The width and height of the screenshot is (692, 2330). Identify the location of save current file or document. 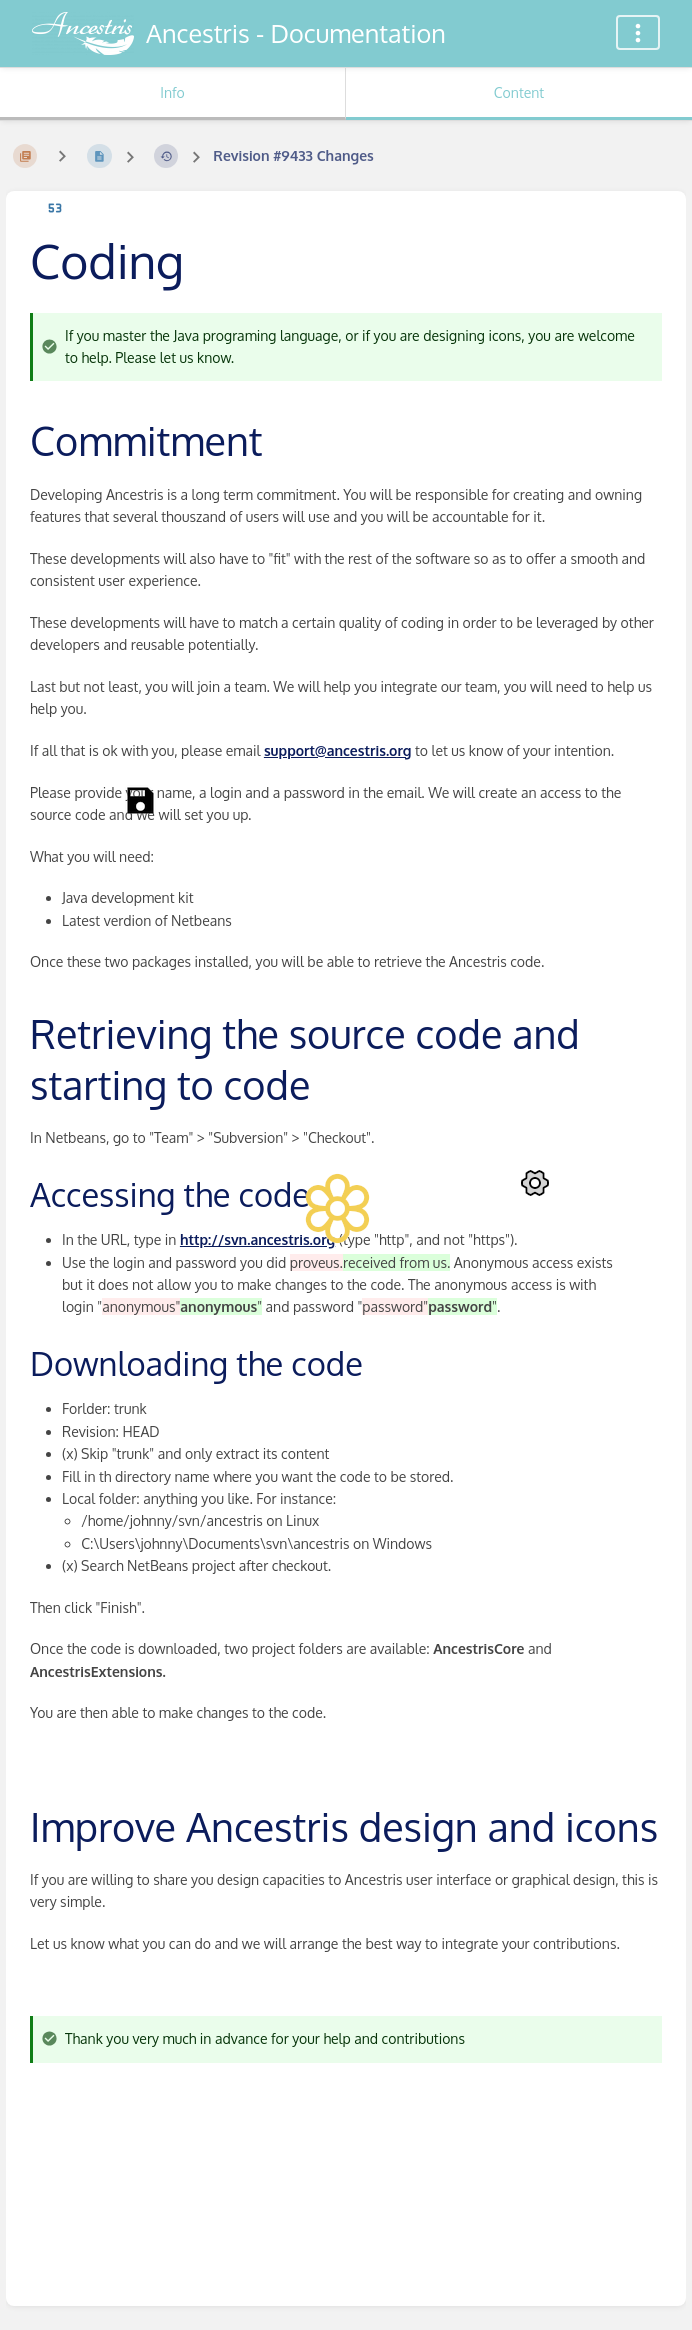
(140, 800).